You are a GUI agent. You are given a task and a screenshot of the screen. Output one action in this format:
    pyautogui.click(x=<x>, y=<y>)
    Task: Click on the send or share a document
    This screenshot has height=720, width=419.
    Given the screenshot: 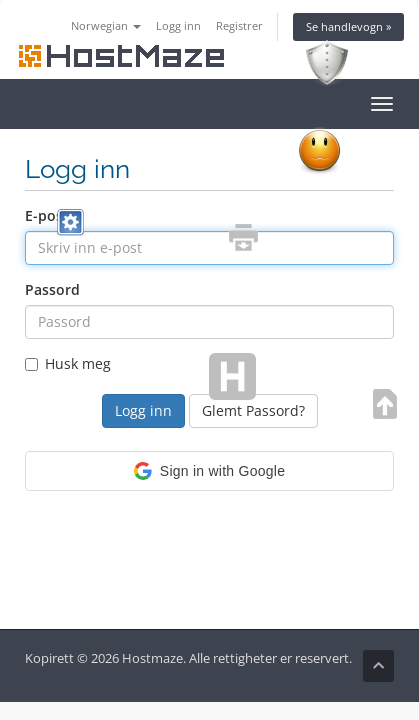 What is the action you would take?
    pyautogui.click(x=385, y=403)
    